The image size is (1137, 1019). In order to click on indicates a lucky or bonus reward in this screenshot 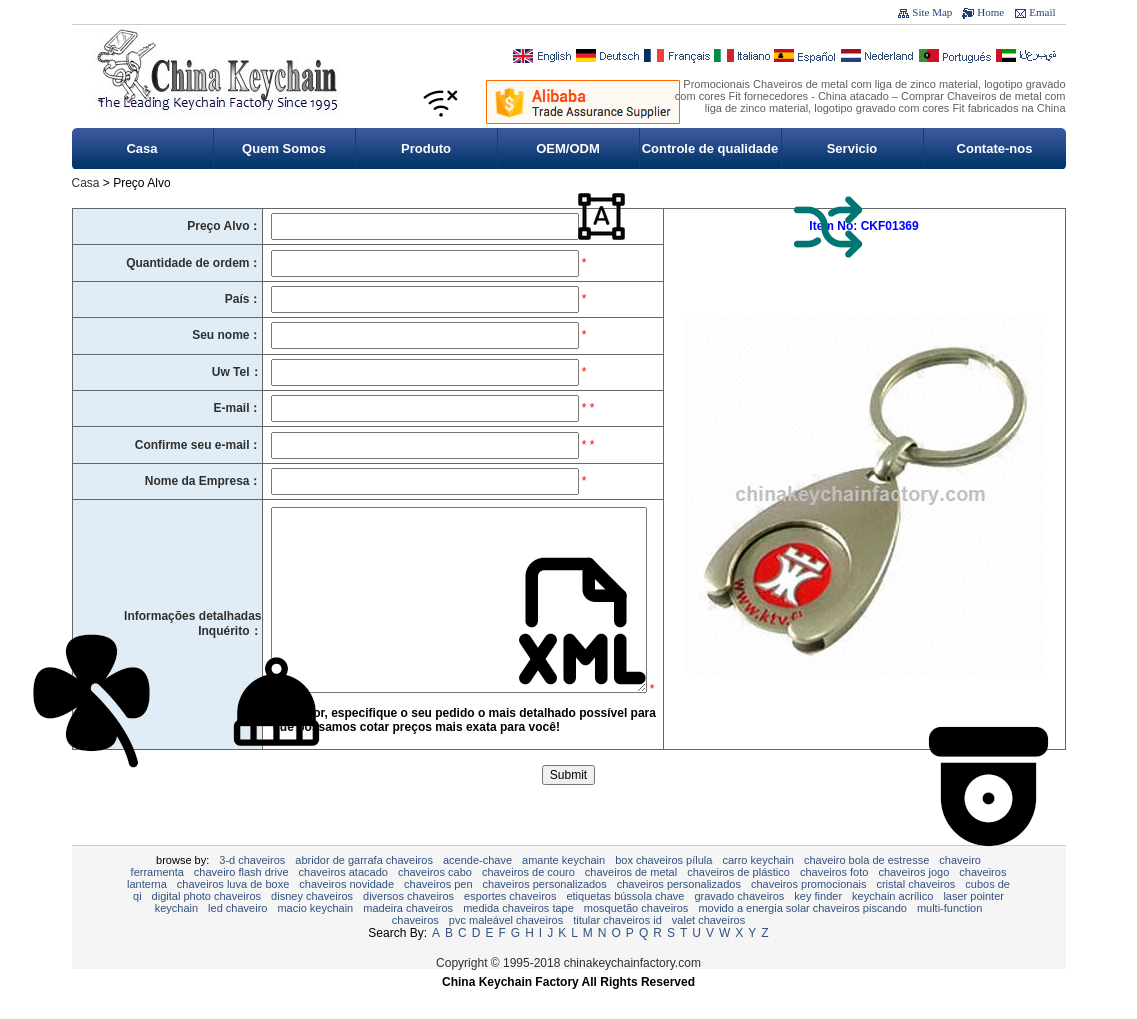, I will do `click(91, 697)`.